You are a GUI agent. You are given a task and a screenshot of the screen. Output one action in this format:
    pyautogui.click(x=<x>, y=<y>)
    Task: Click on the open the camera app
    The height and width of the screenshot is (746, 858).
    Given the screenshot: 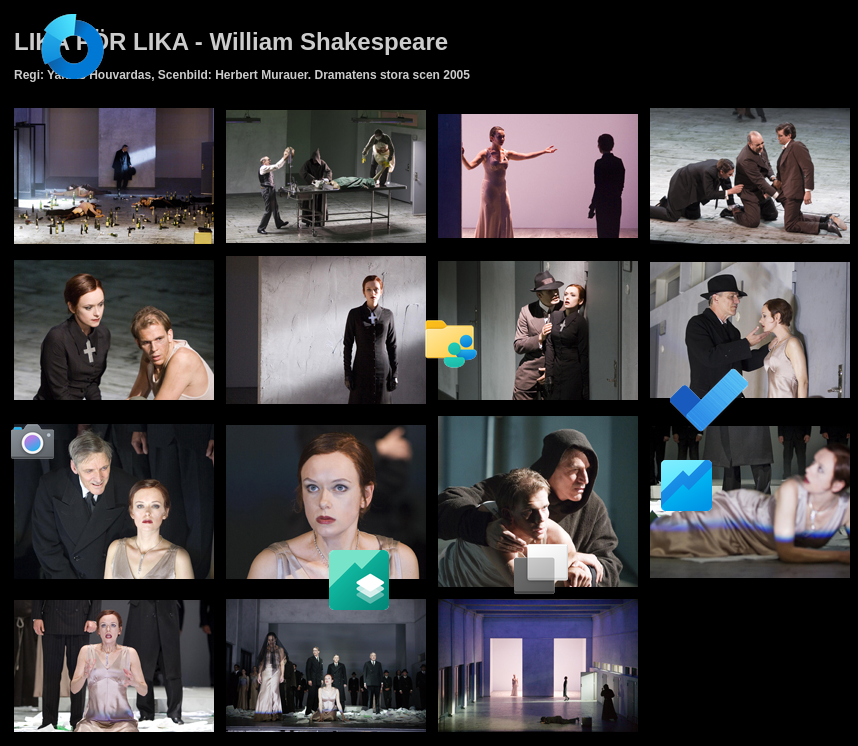 What is the action you would take?
    pyautogui.click(x=32, y=441)
    